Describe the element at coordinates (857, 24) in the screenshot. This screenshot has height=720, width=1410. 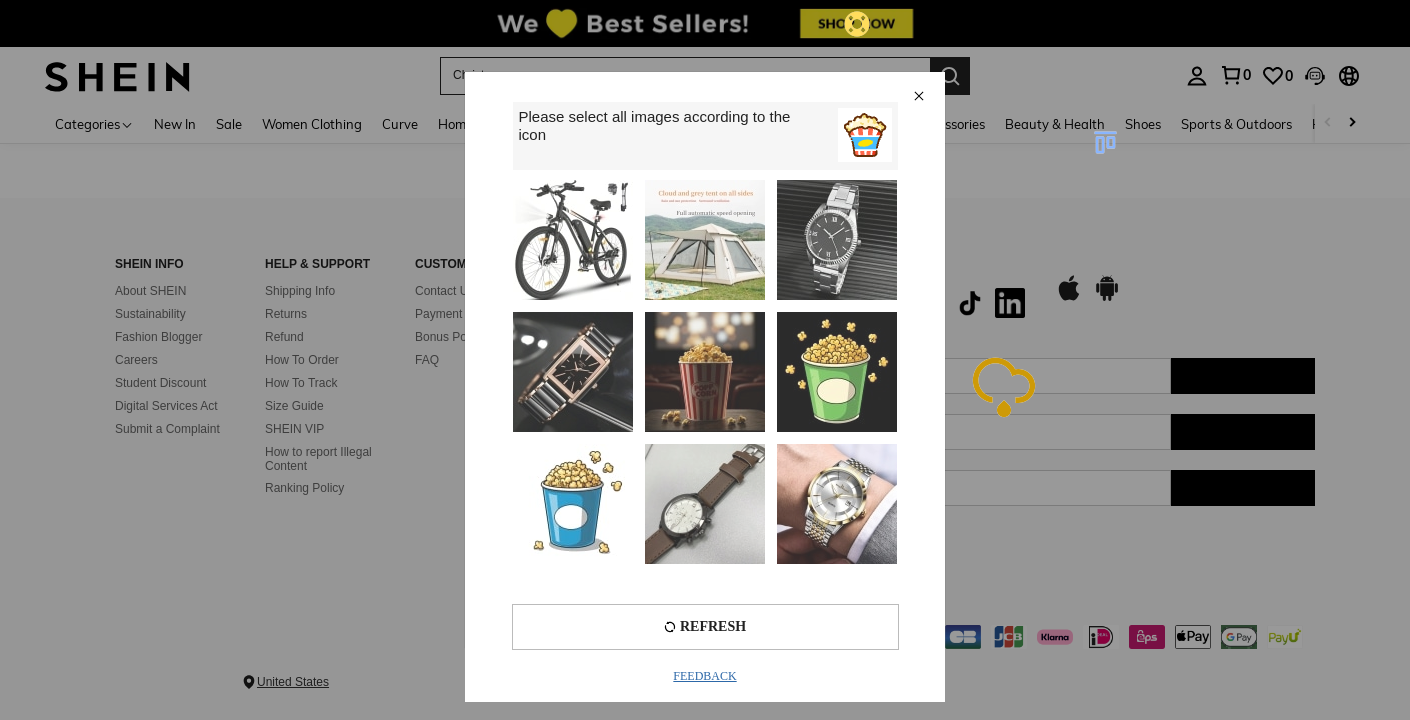
I see `access help or support` at that location.